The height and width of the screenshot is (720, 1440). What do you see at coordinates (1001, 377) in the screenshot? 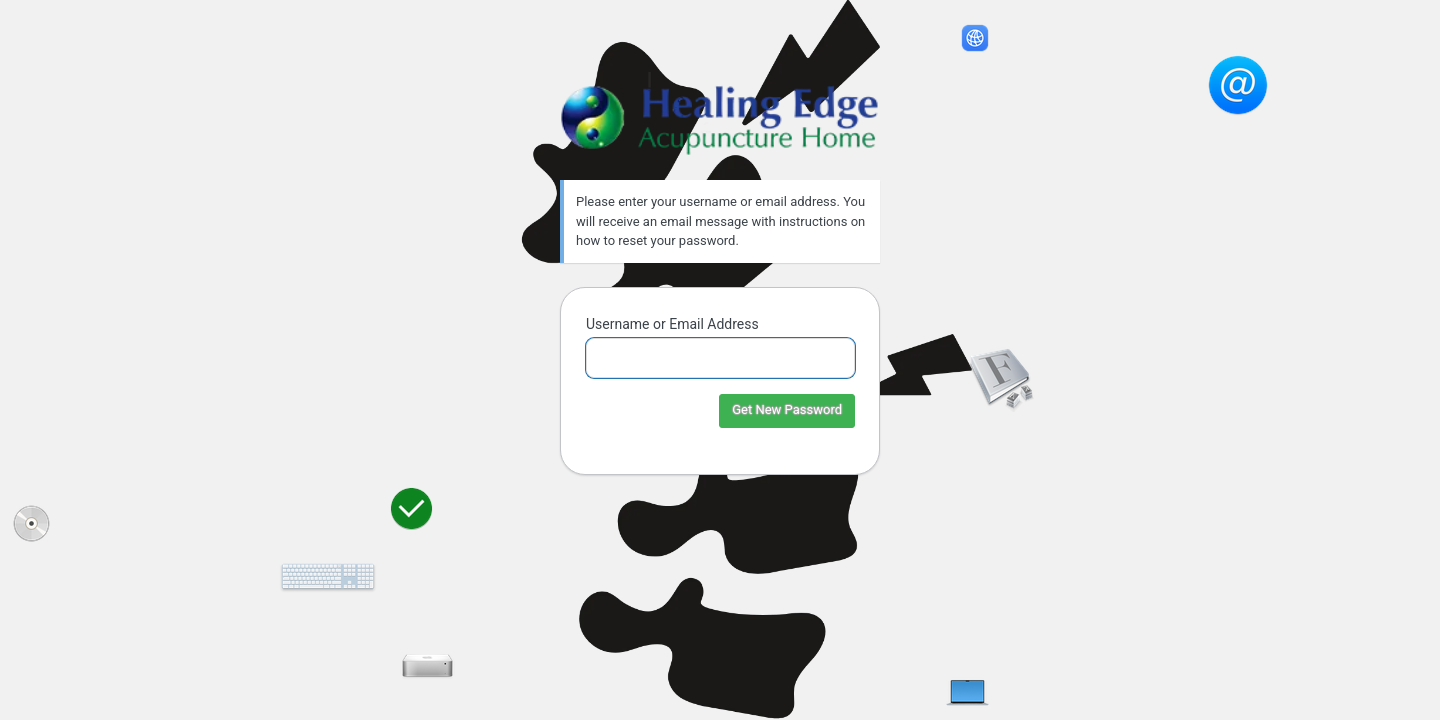
I see `font notification or typography-related system alert` at bounding box center [1001, 377].